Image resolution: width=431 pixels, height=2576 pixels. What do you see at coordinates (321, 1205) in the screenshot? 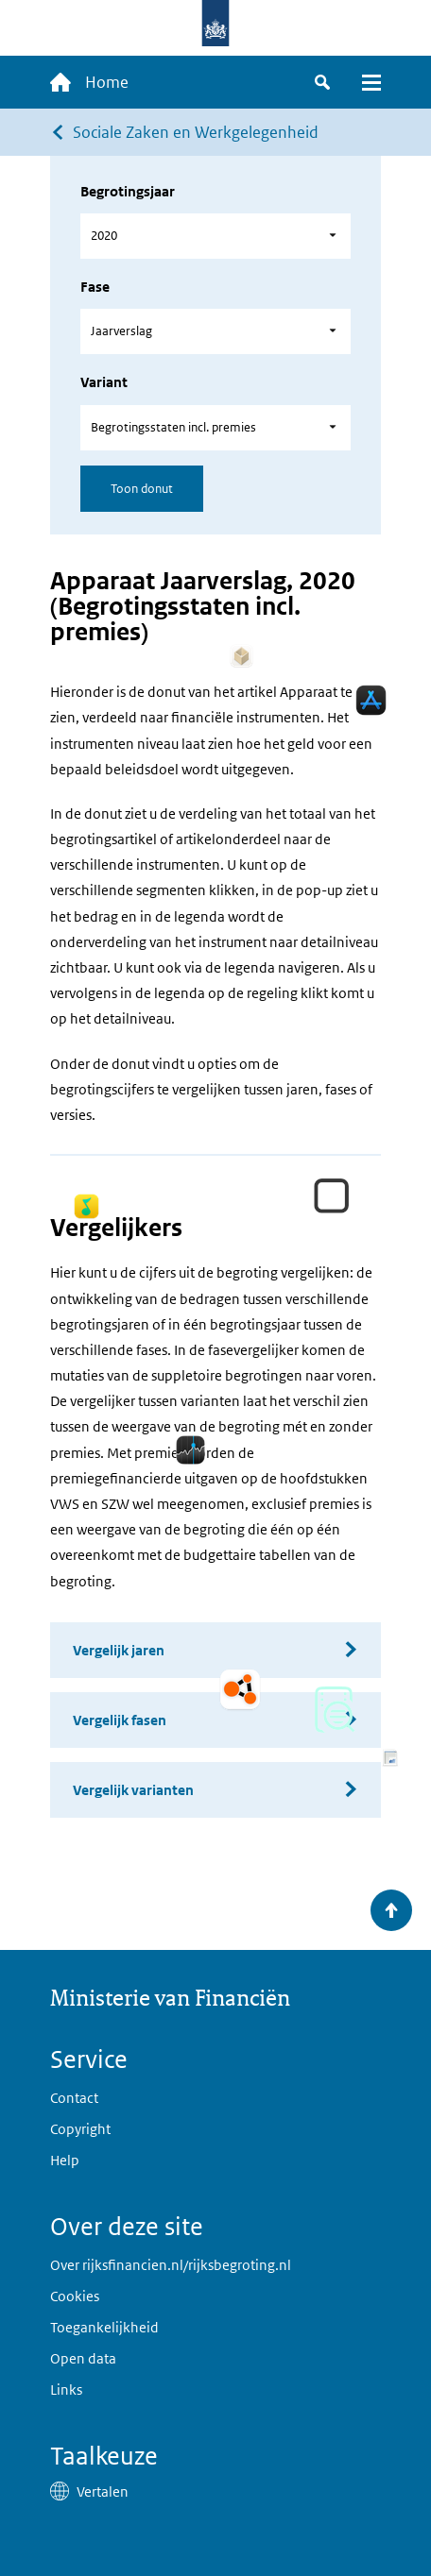
I see `empty checkbox or selection state` at bounding box center [321, 1205].